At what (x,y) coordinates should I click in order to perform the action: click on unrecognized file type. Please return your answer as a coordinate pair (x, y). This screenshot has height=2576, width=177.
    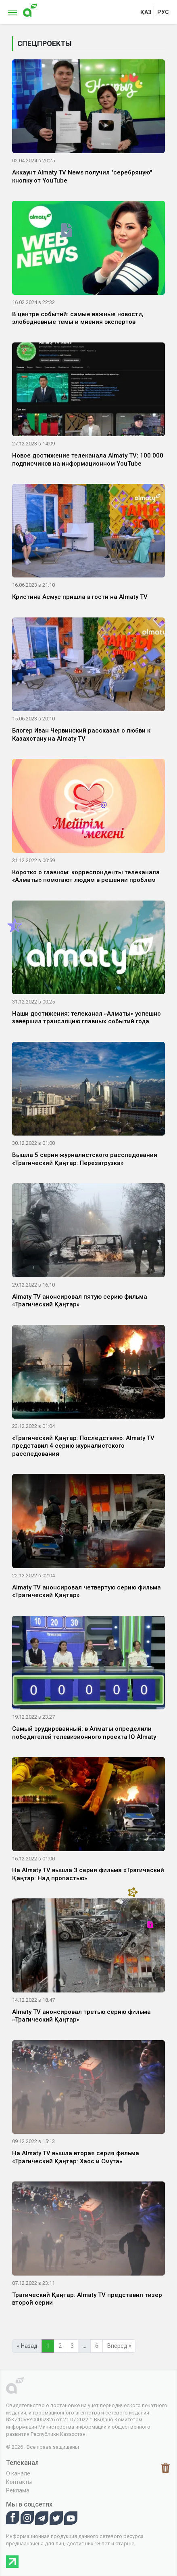
    Looking at the image, I should click on (150, 1924).